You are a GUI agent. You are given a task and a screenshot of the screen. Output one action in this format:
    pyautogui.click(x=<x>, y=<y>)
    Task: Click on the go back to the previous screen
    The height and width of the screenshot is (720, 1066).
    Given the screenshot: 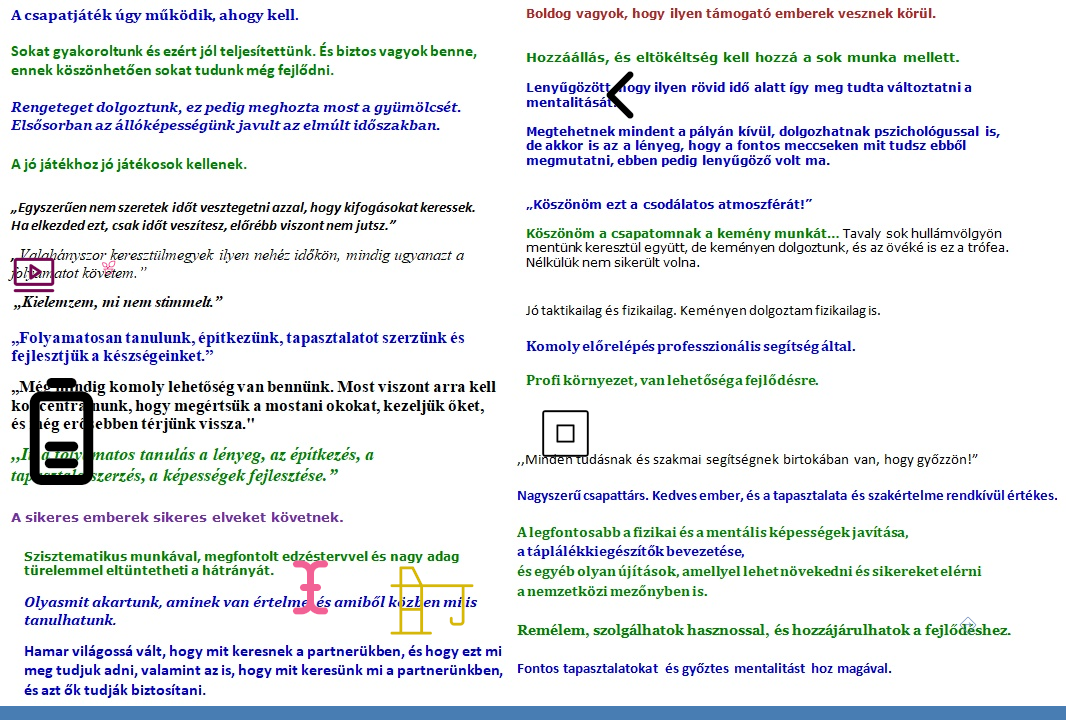 What is the action you would take?
    pyautogui.click(x=620, y=95)
    